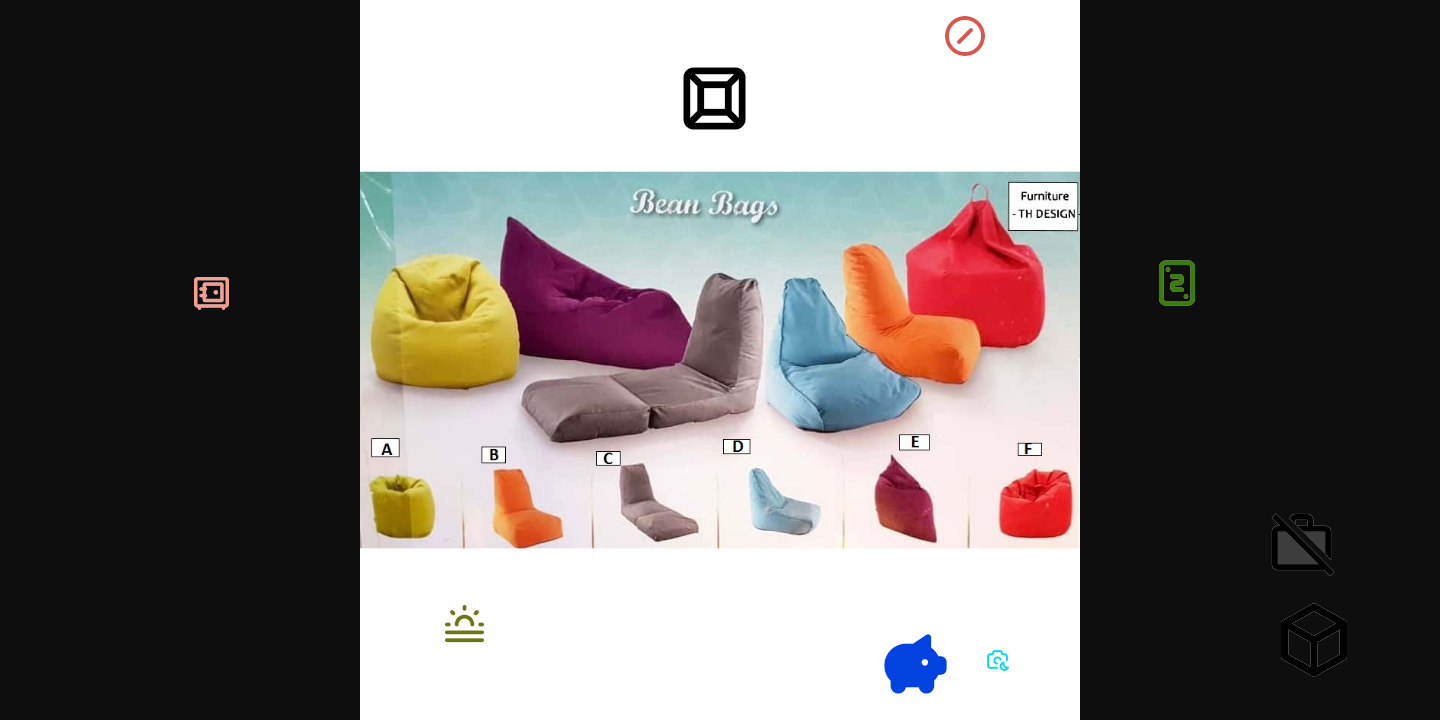 Image resolution: width=1440 pixels, height=720 pixels. Describe the element at coordinates (965, 36) in the screenshot. I see `indicates a forbidden or prohibited action` at that location.